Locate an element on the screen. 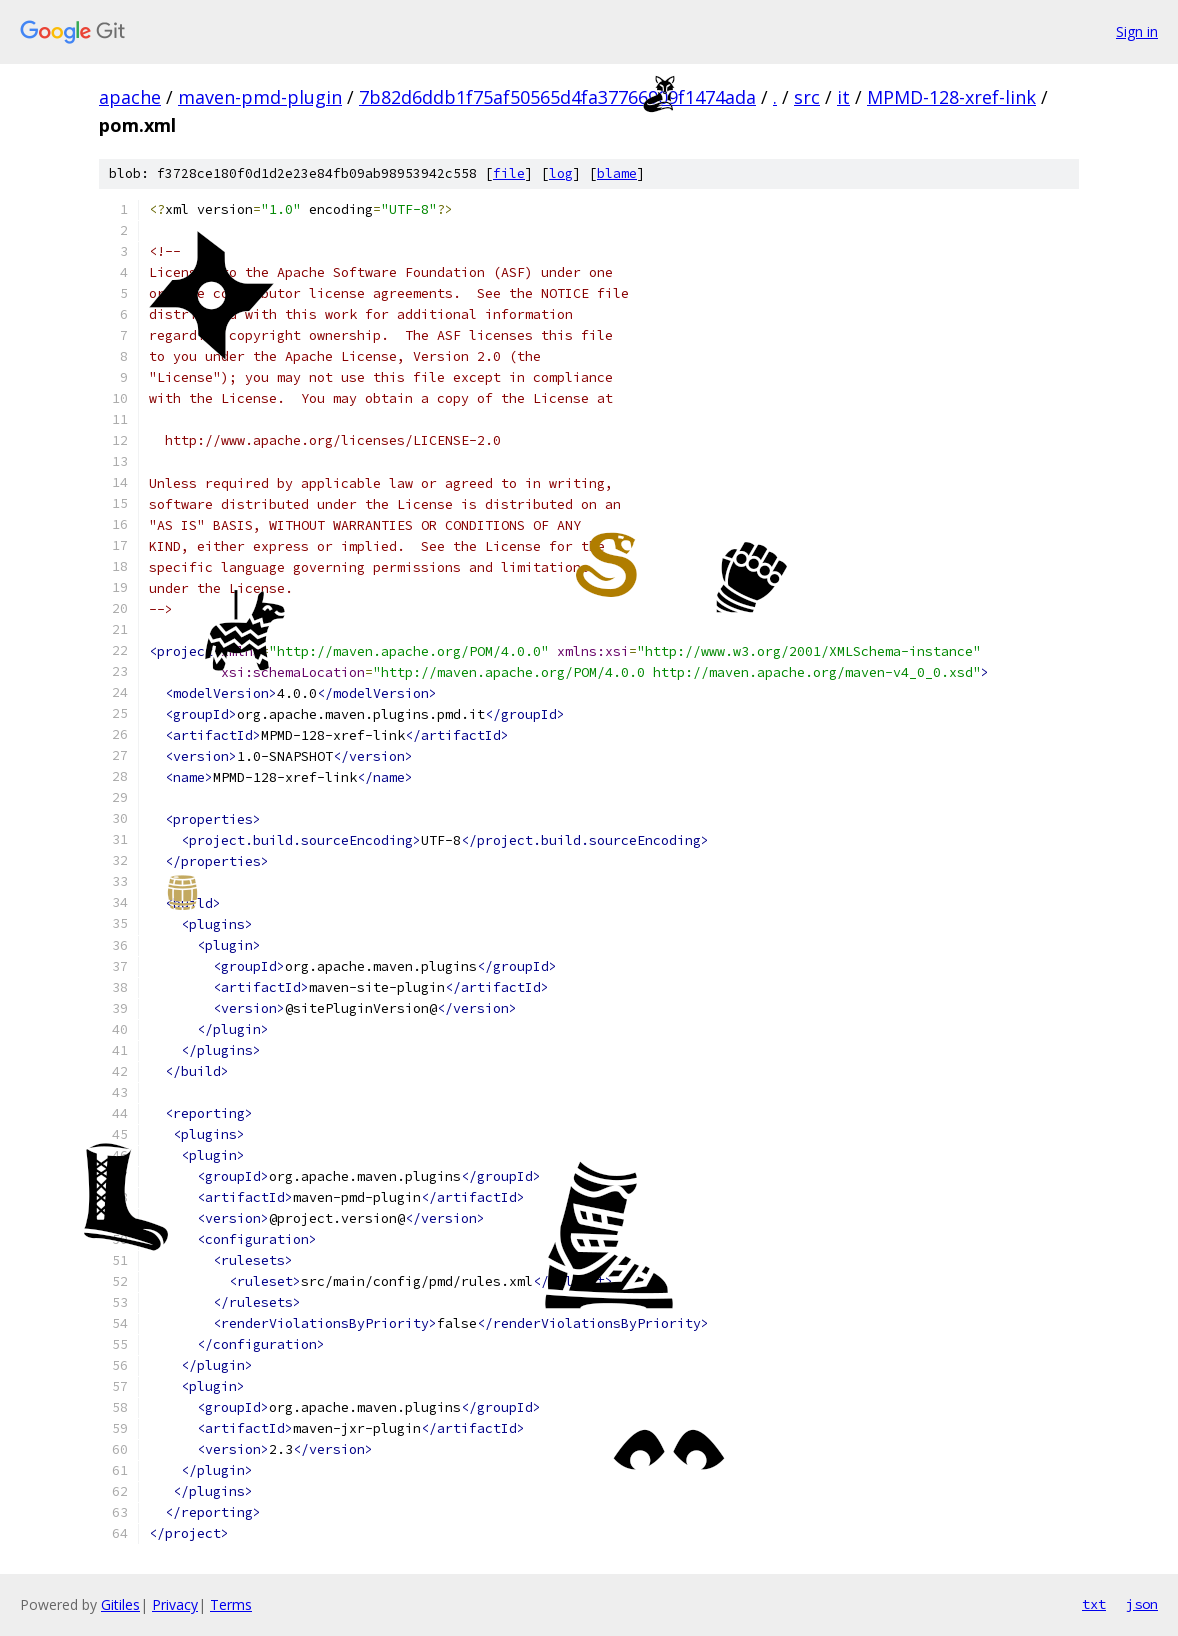 The width and height of the screenshot is (1178, 1636). select footwear or boot equipment is located at coordinates (126, 1197).